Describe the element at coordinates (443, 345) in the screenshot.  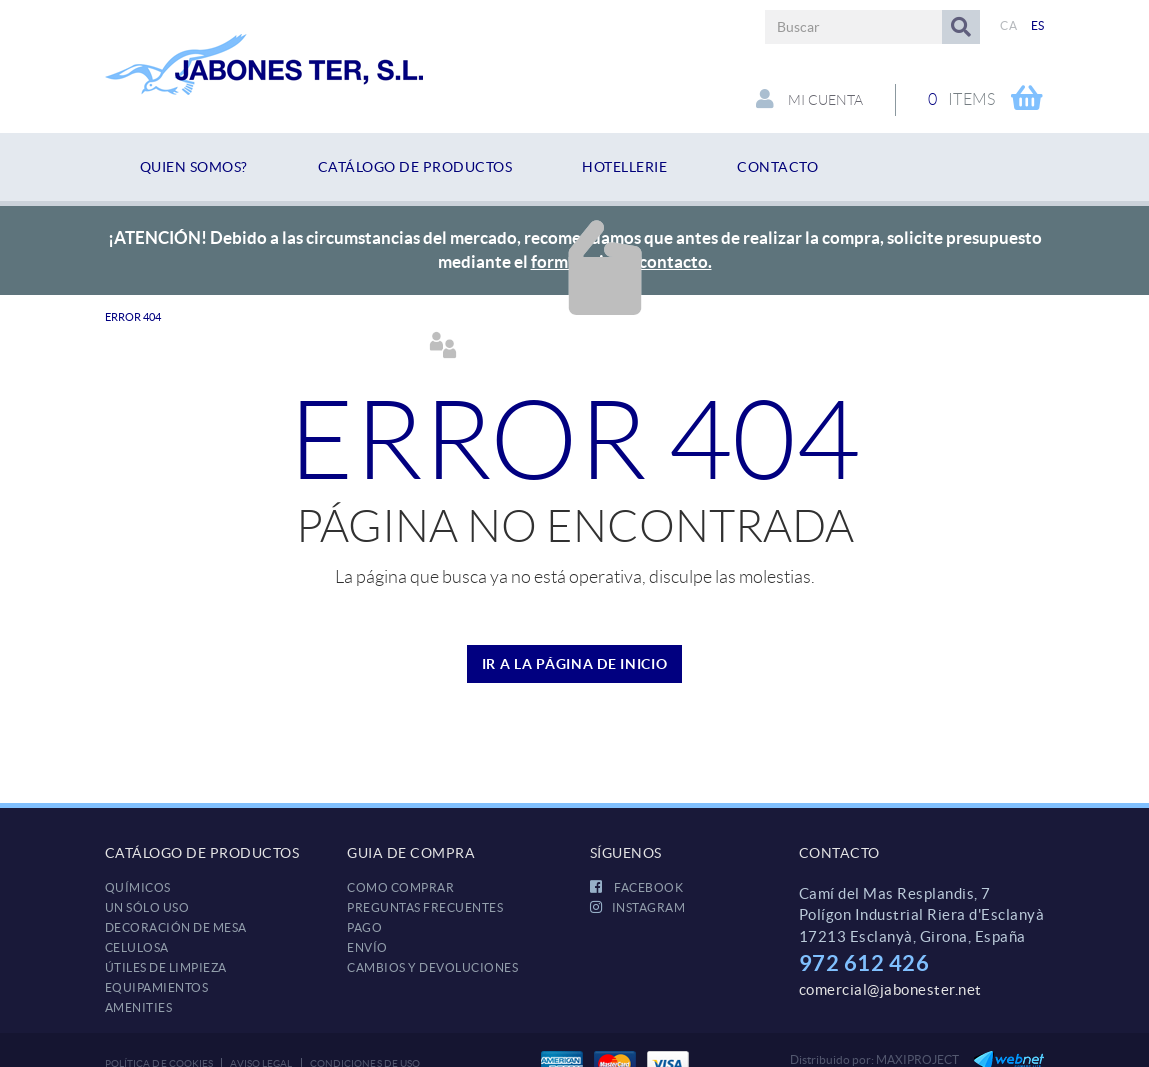
I see `manage user accounts` at that location.